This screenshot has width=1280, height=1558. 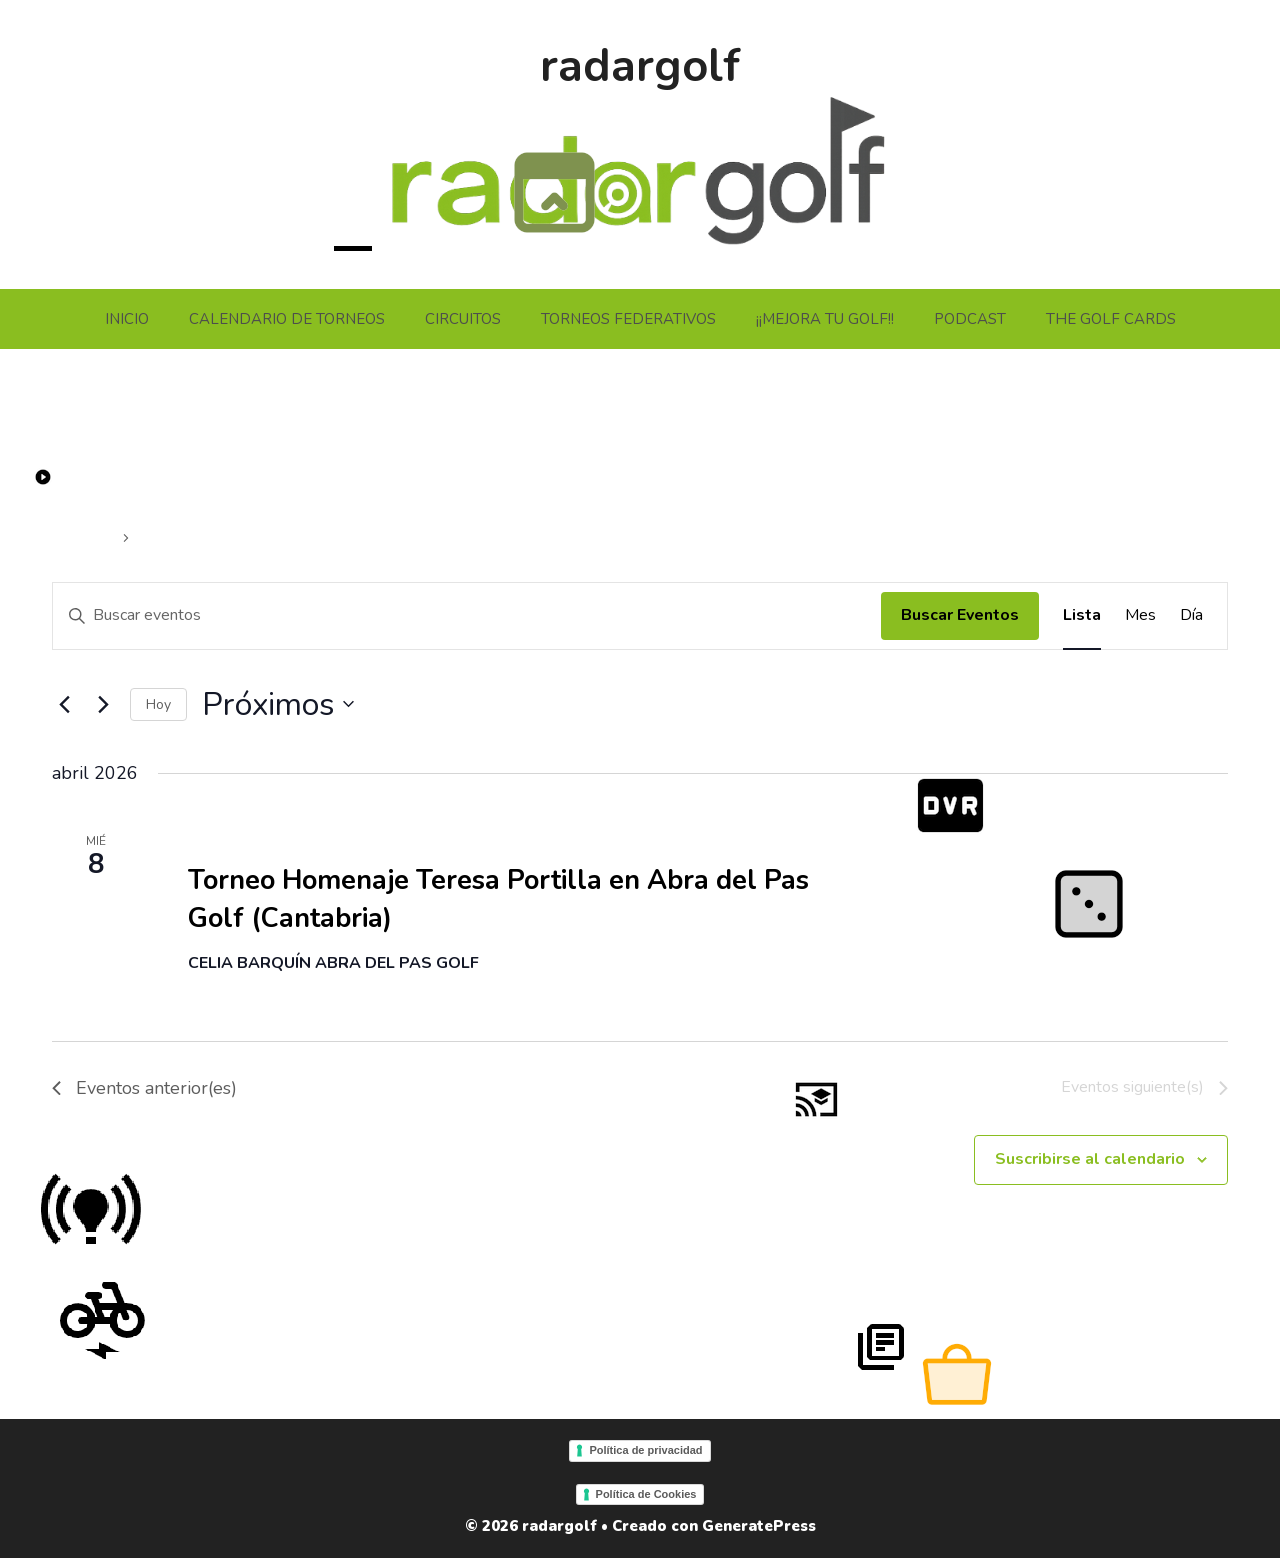 What do you see at coordinates (950, 805) in the screenshot?
I see `access DVR recordings` at bounding box center [950, 805].